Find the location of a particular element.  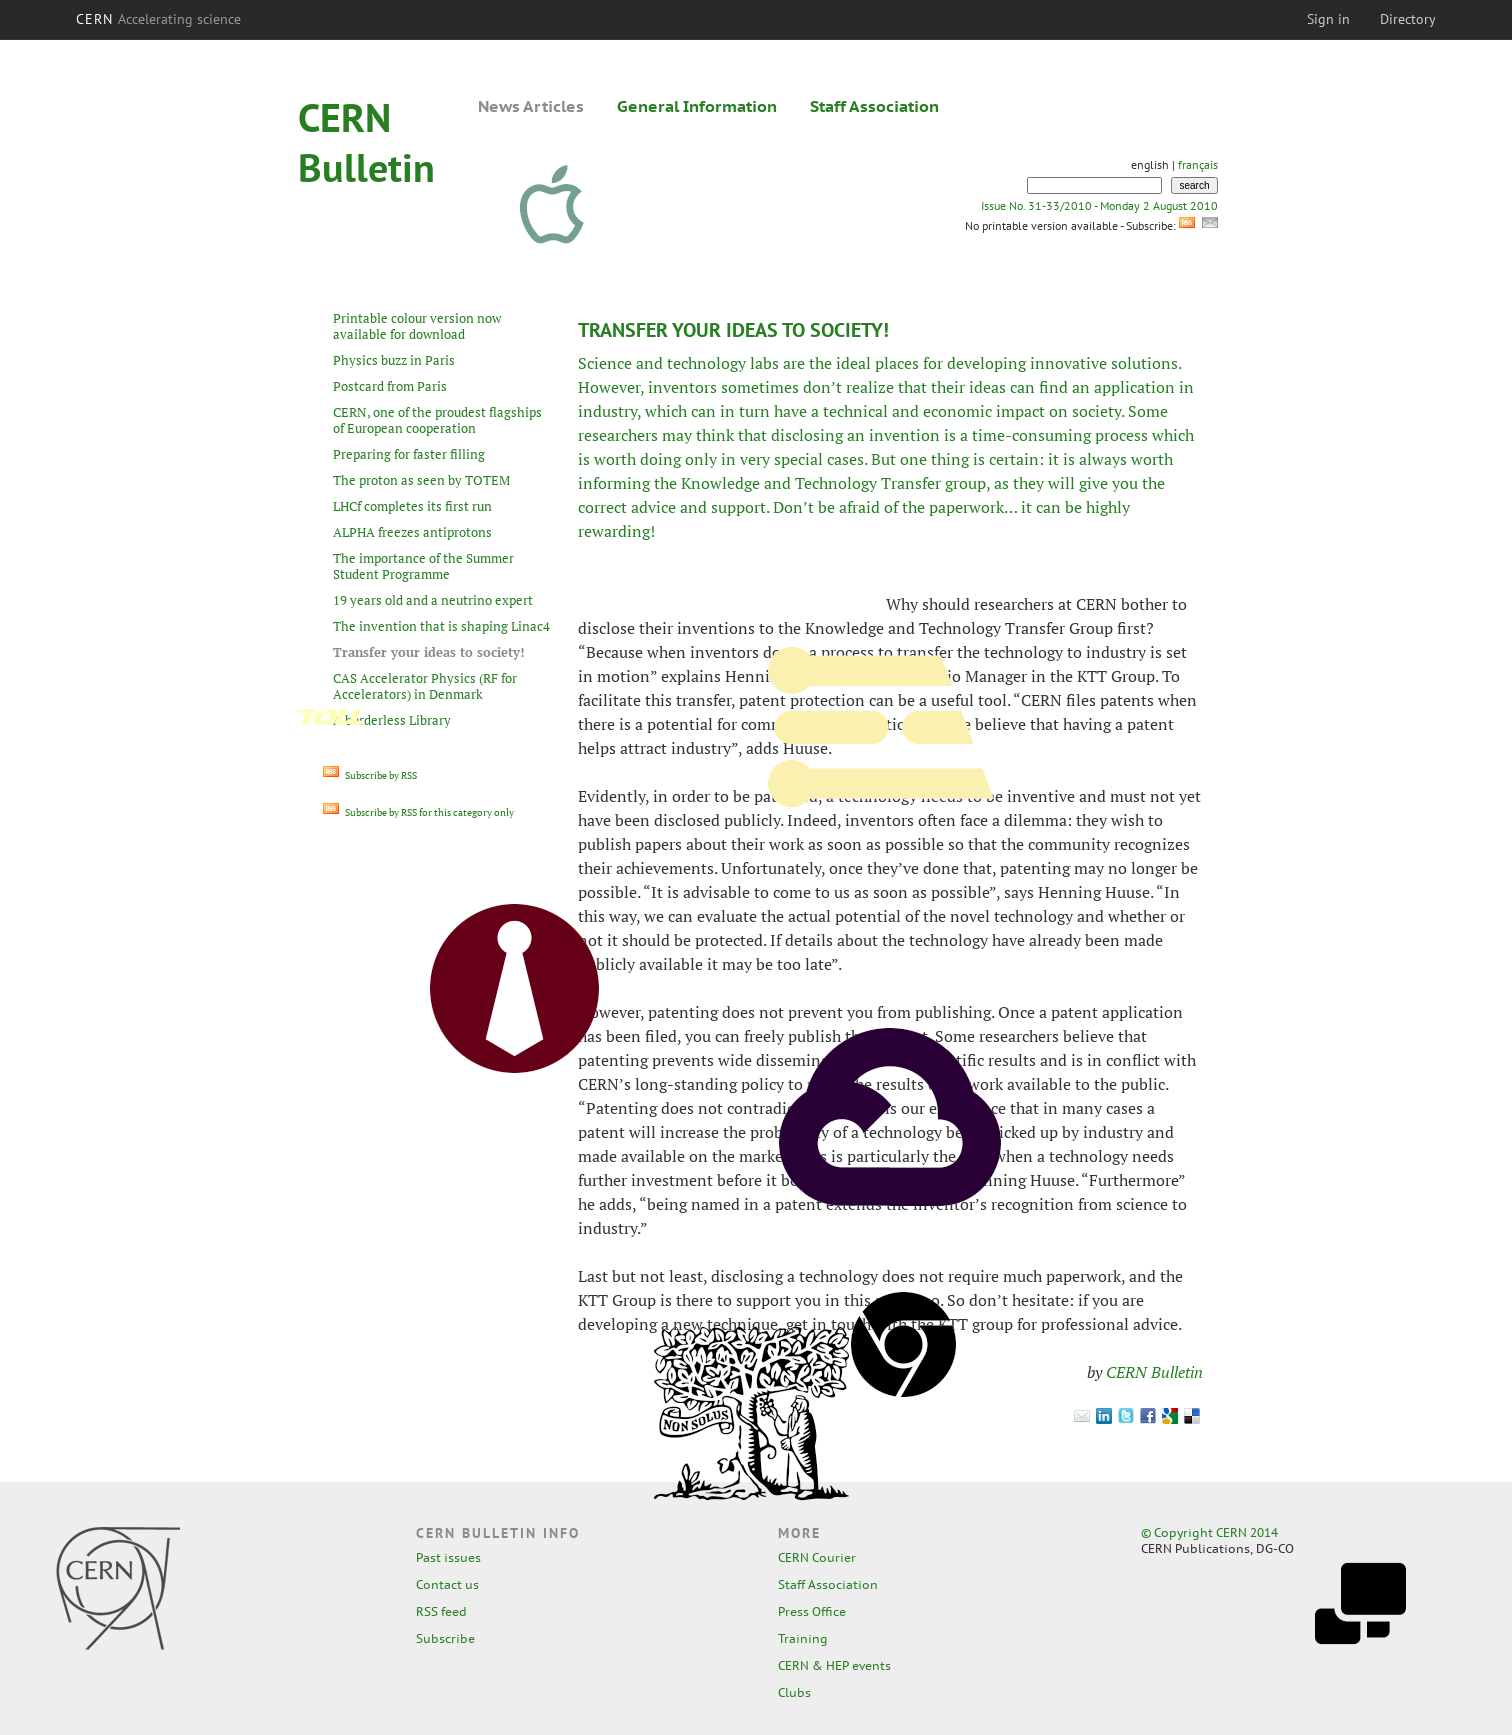

toll group logistics company logo is located at coordinates (329, 717).